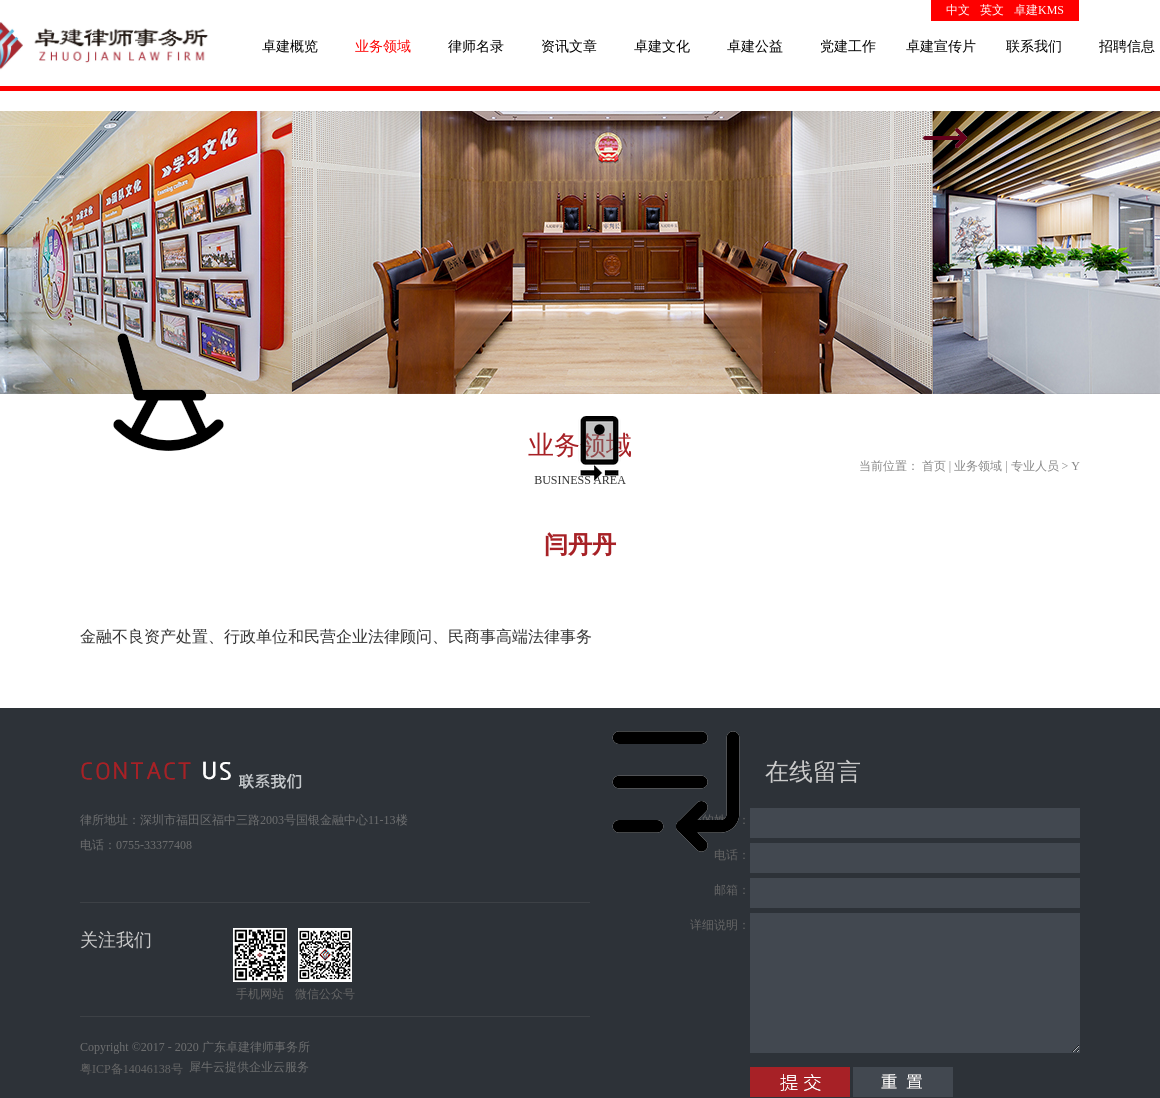  I want to click on move item to end of list, so click(676, 782).